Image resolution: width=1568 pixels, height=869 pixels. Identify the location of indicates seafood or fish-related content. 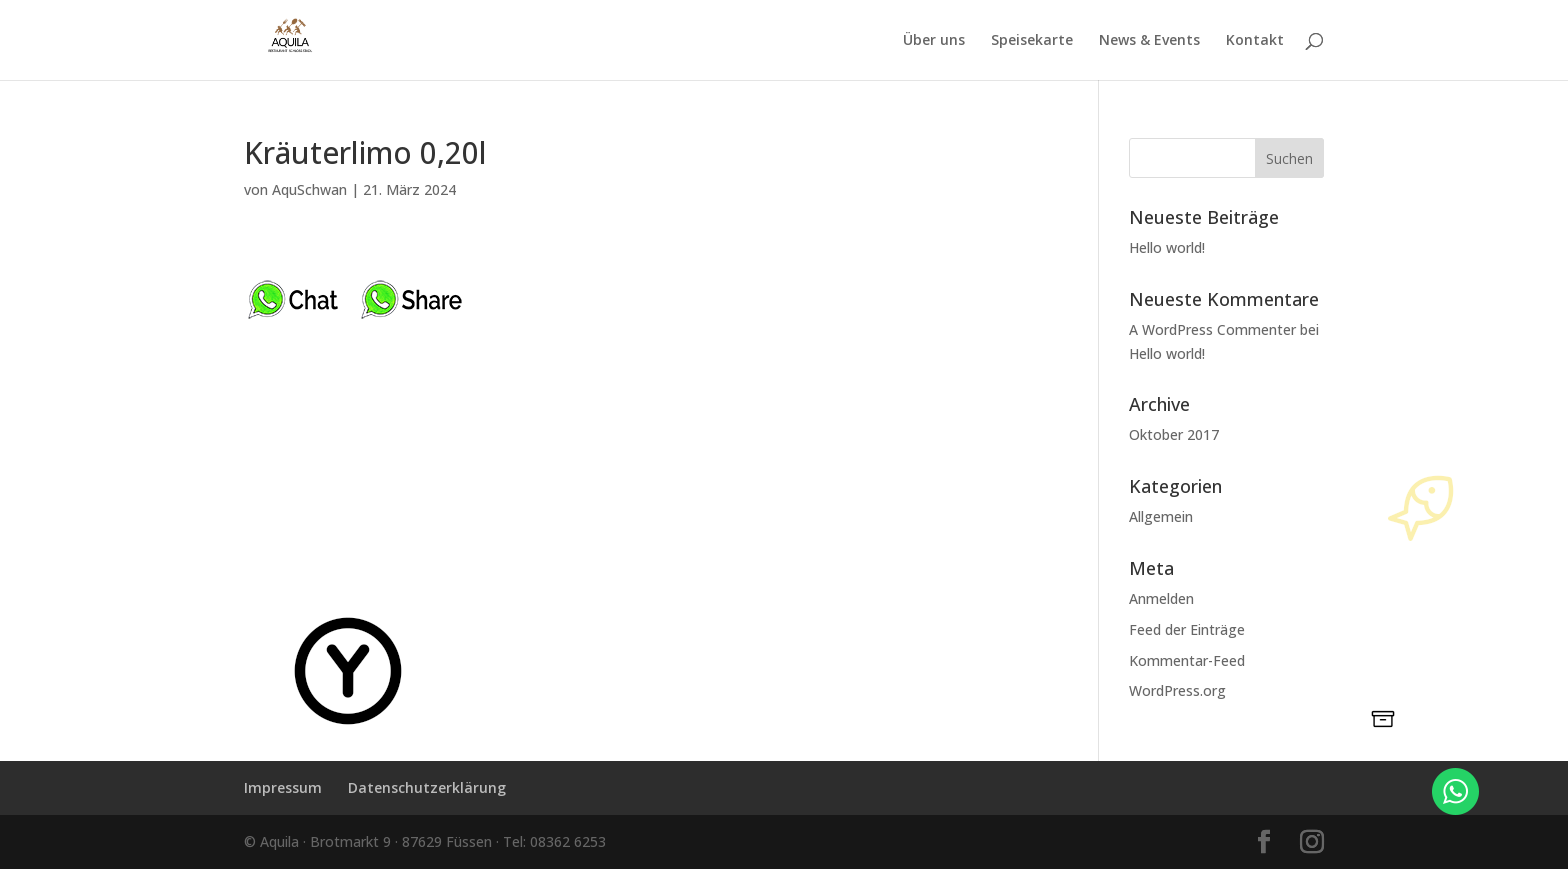
(1424, 505).